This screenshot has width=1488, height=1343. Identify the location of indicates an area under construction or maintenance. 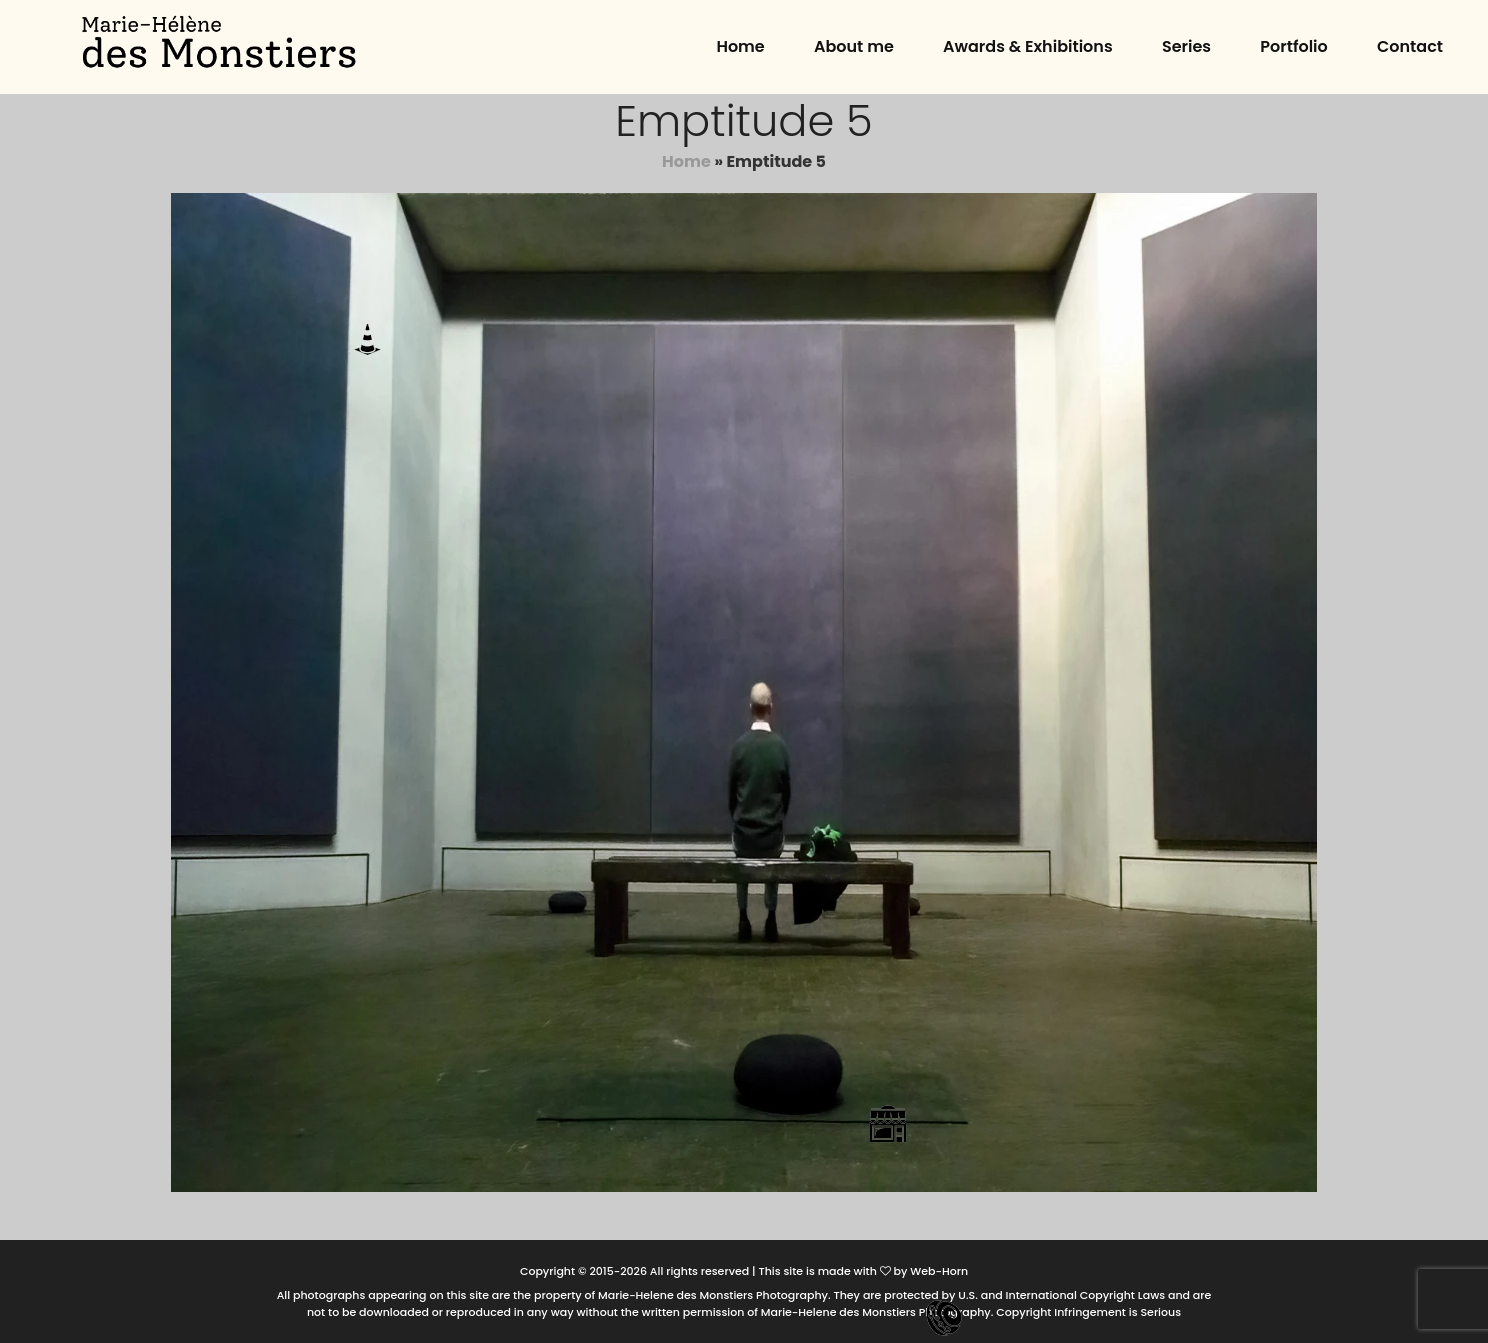
(367, 339).